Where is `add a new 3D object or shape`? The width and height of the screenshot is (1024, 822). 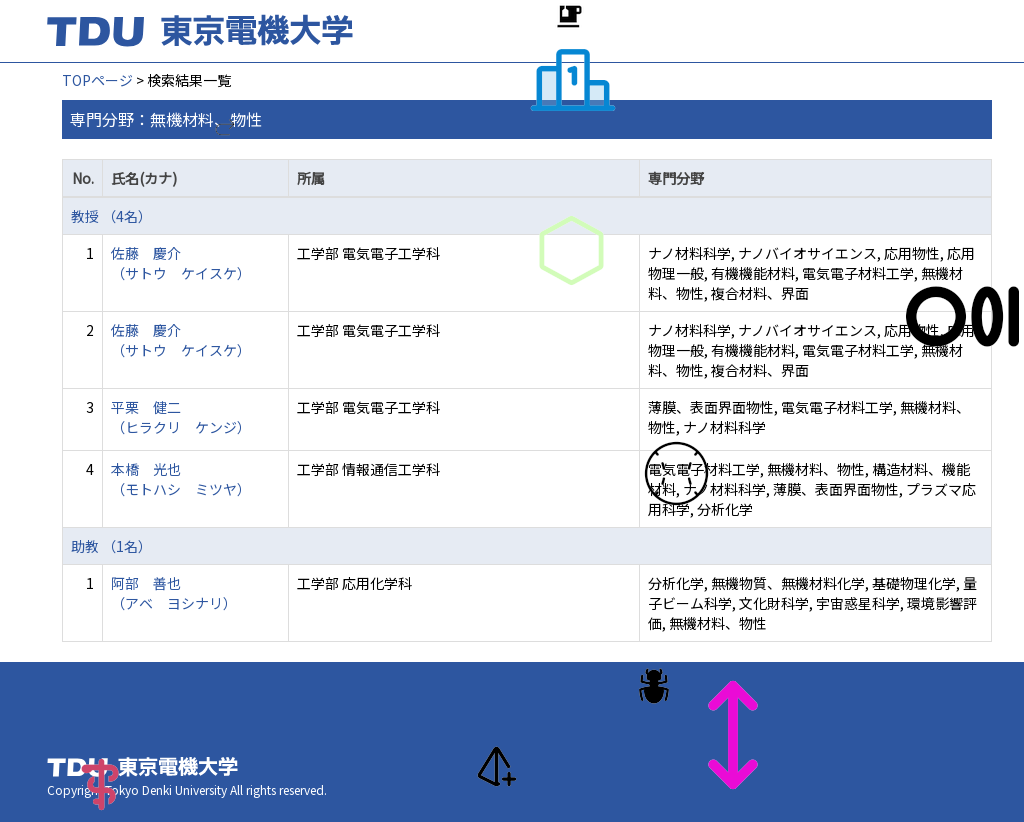 add a new 3D object or shape is located at coordinates (496, 766).